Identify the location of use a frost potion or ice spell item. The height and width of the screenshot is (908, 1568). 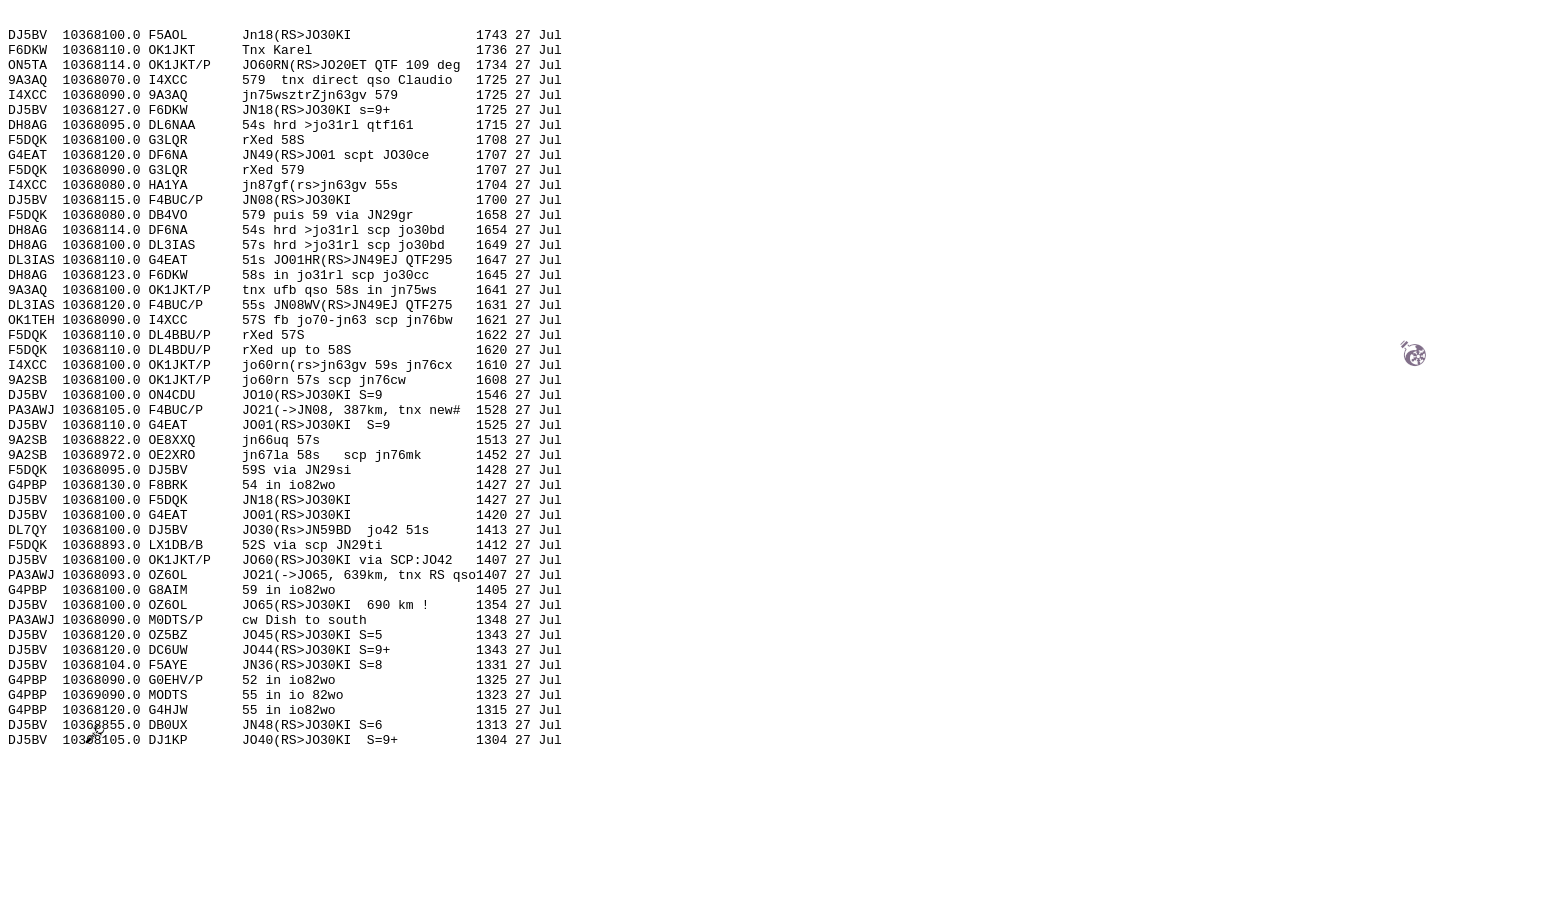
(1413, 353).